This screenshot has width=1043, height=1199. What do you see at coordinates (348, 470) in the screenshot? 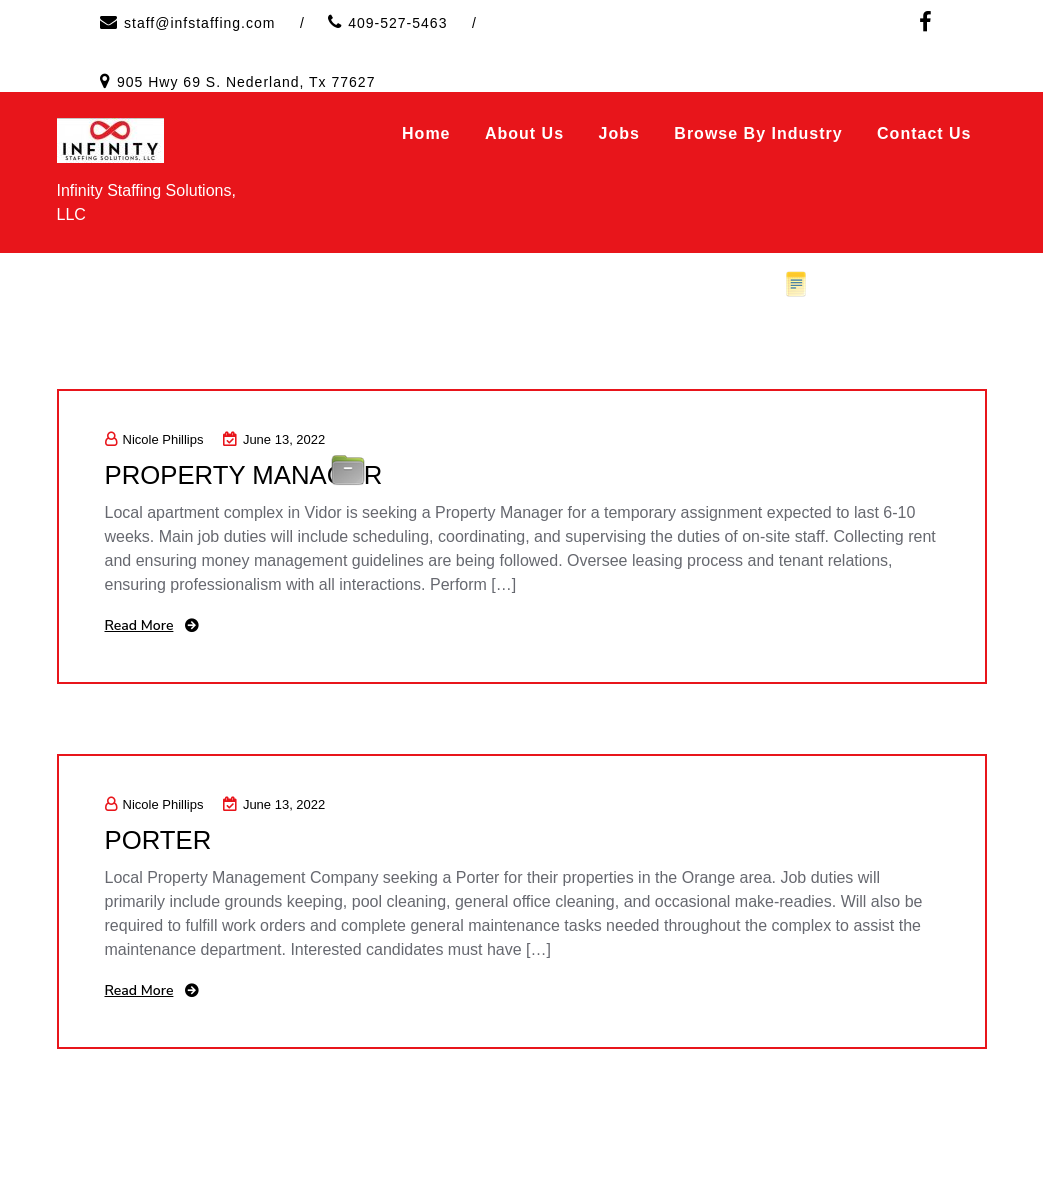
I see `open the file manager` at bounding box center [348, 470].